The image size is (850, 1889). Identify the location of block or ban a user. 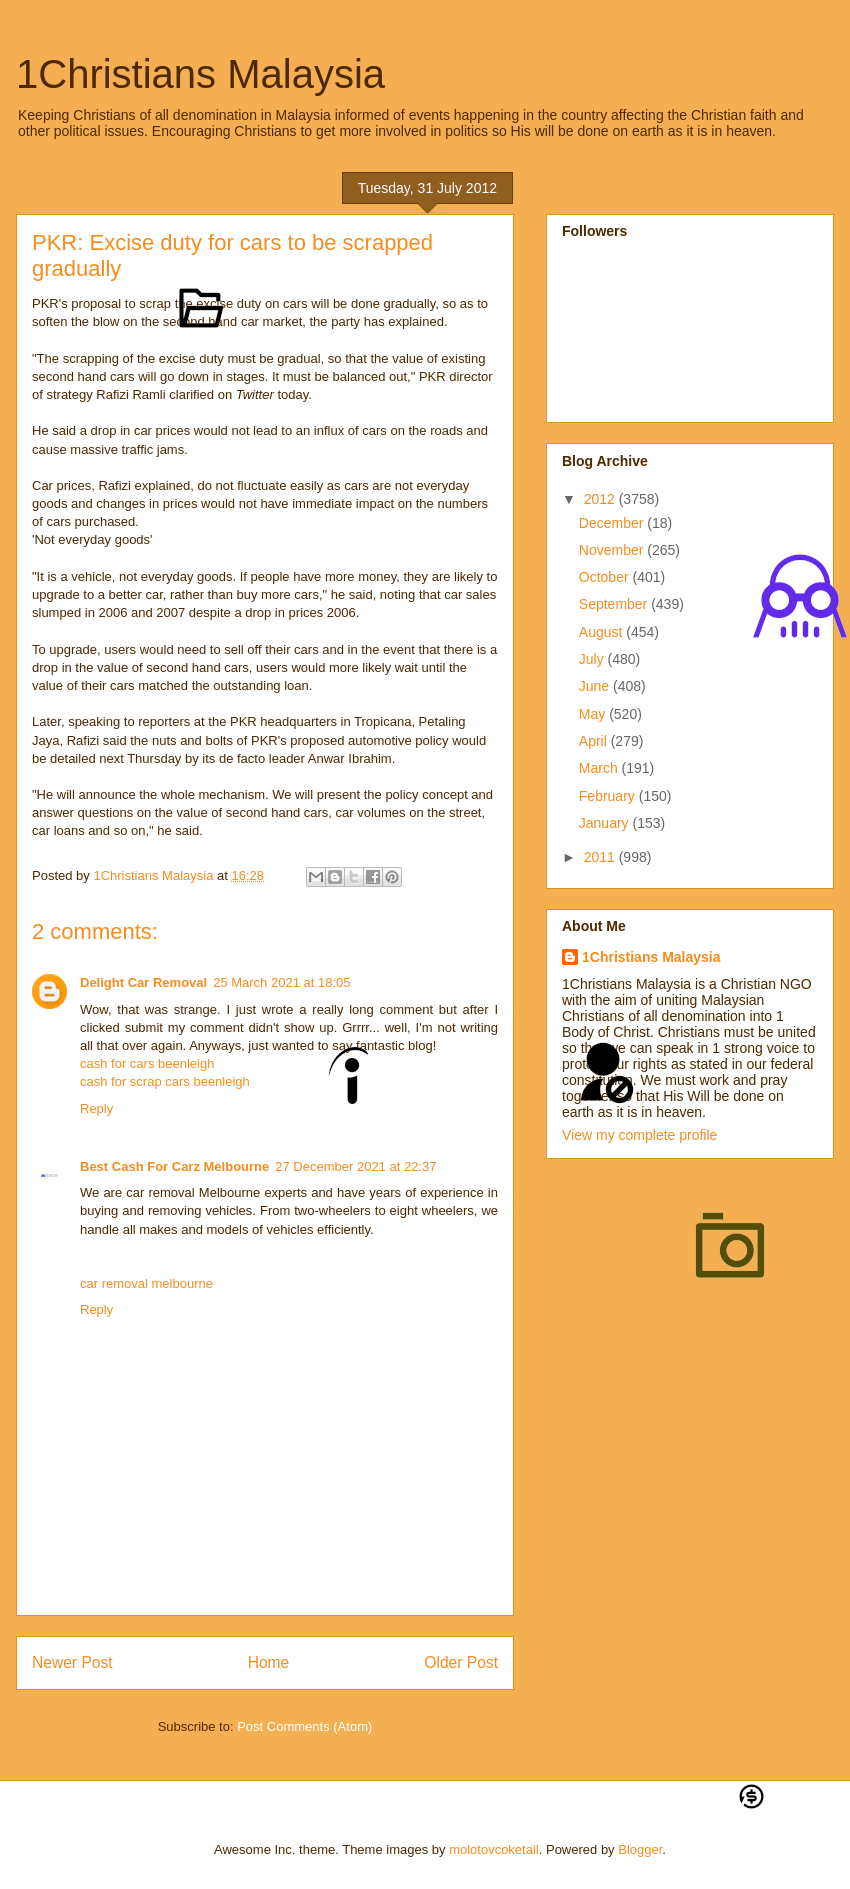
(603, 1073).